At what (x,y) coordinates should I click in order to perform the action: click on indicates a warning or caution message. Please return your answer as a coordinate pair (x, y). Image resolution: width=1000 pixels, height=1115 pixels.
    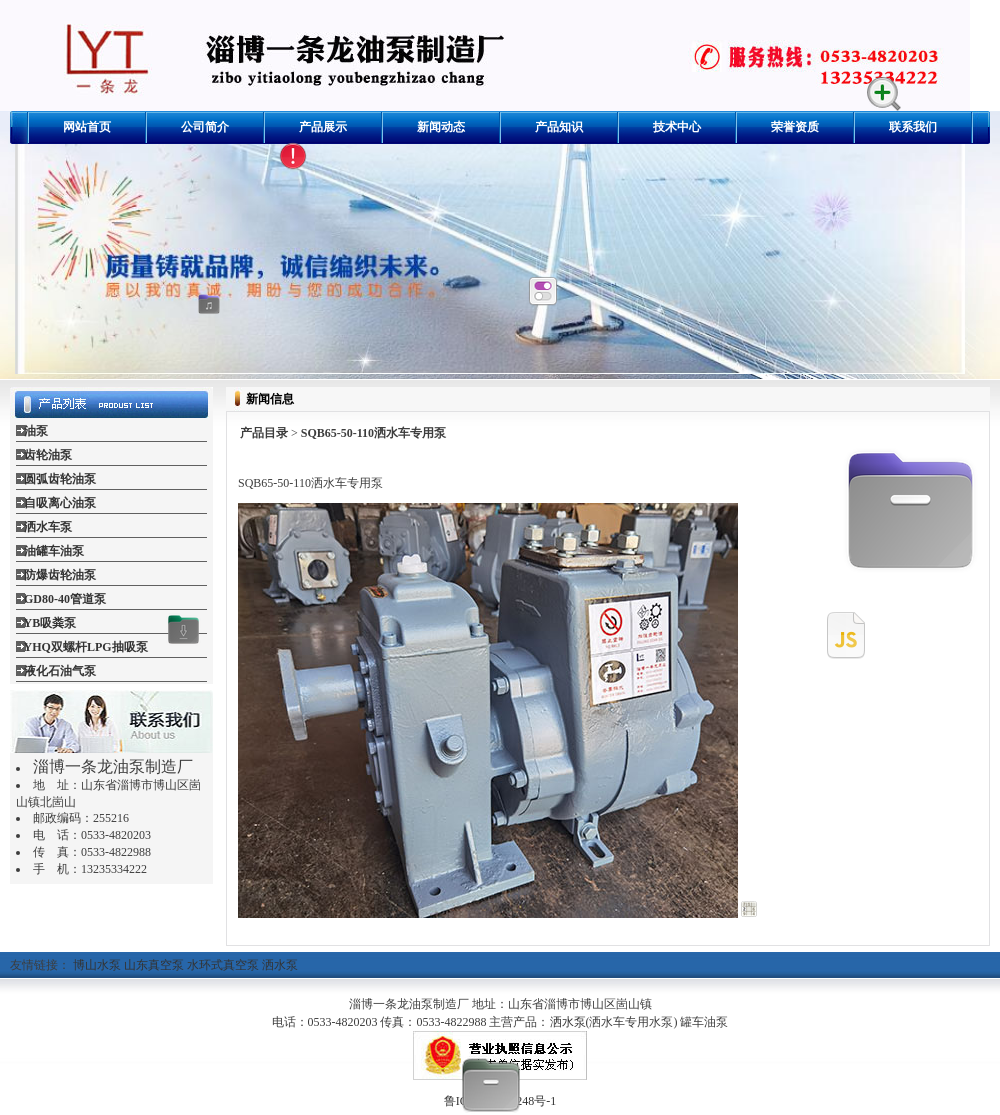
    Looking at the image, I should click on (293, 156).